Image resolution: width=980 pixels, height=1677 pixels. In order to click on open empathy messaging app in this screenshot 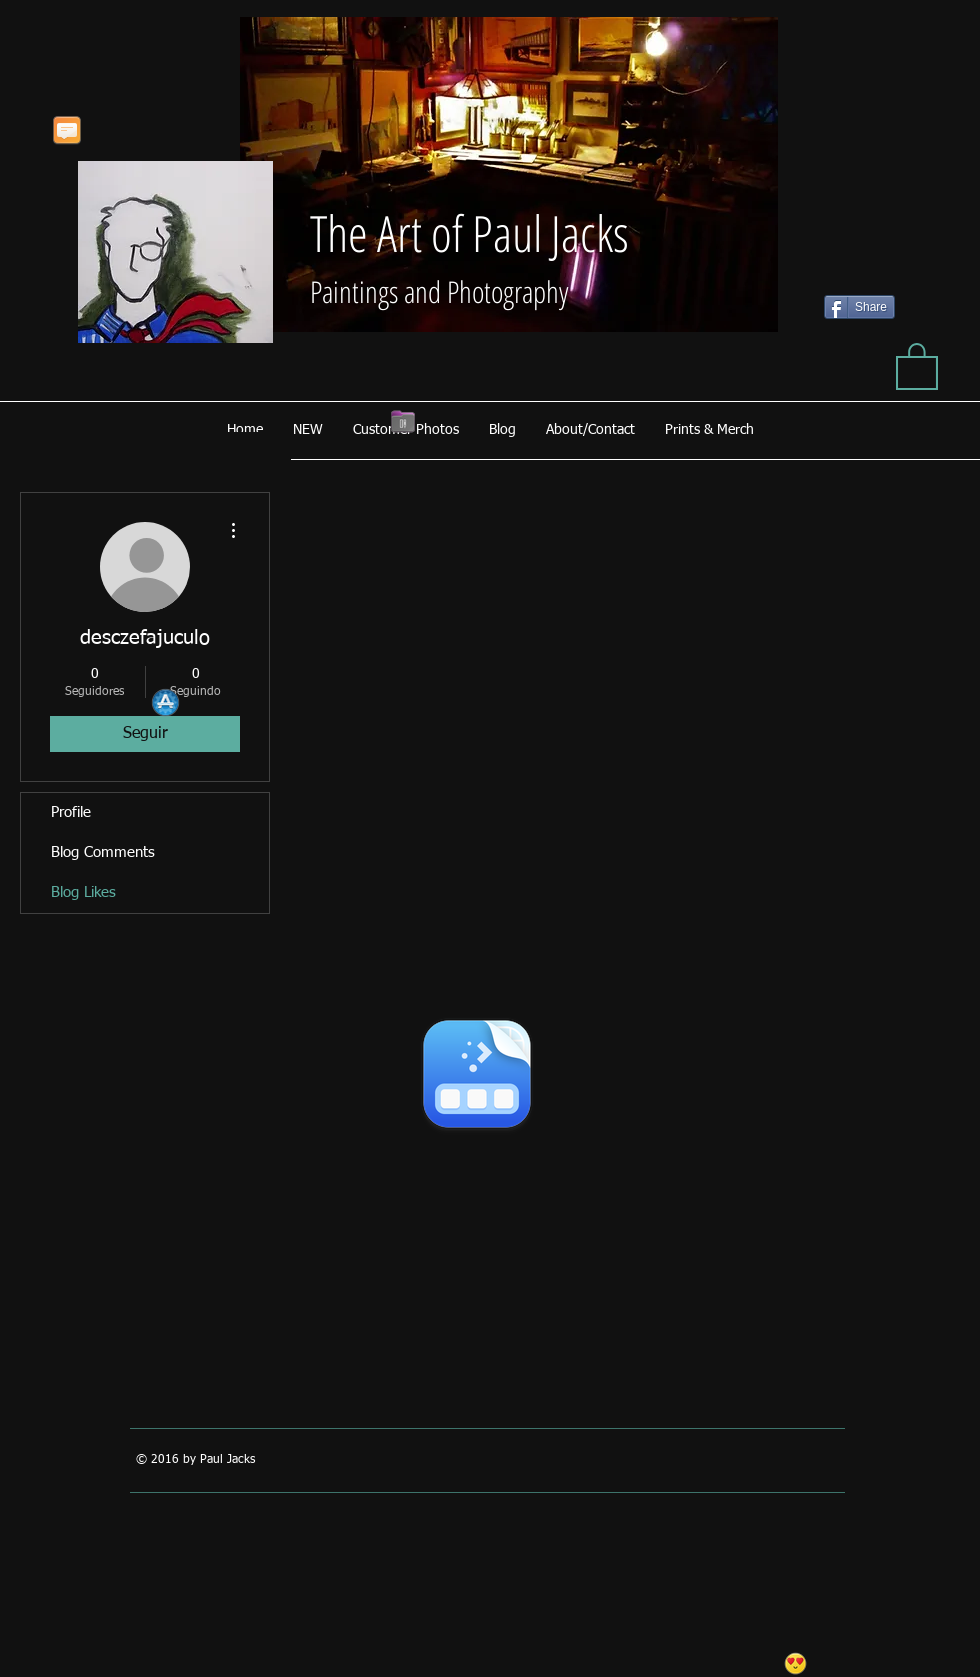, I will do `click(67, 130)`.